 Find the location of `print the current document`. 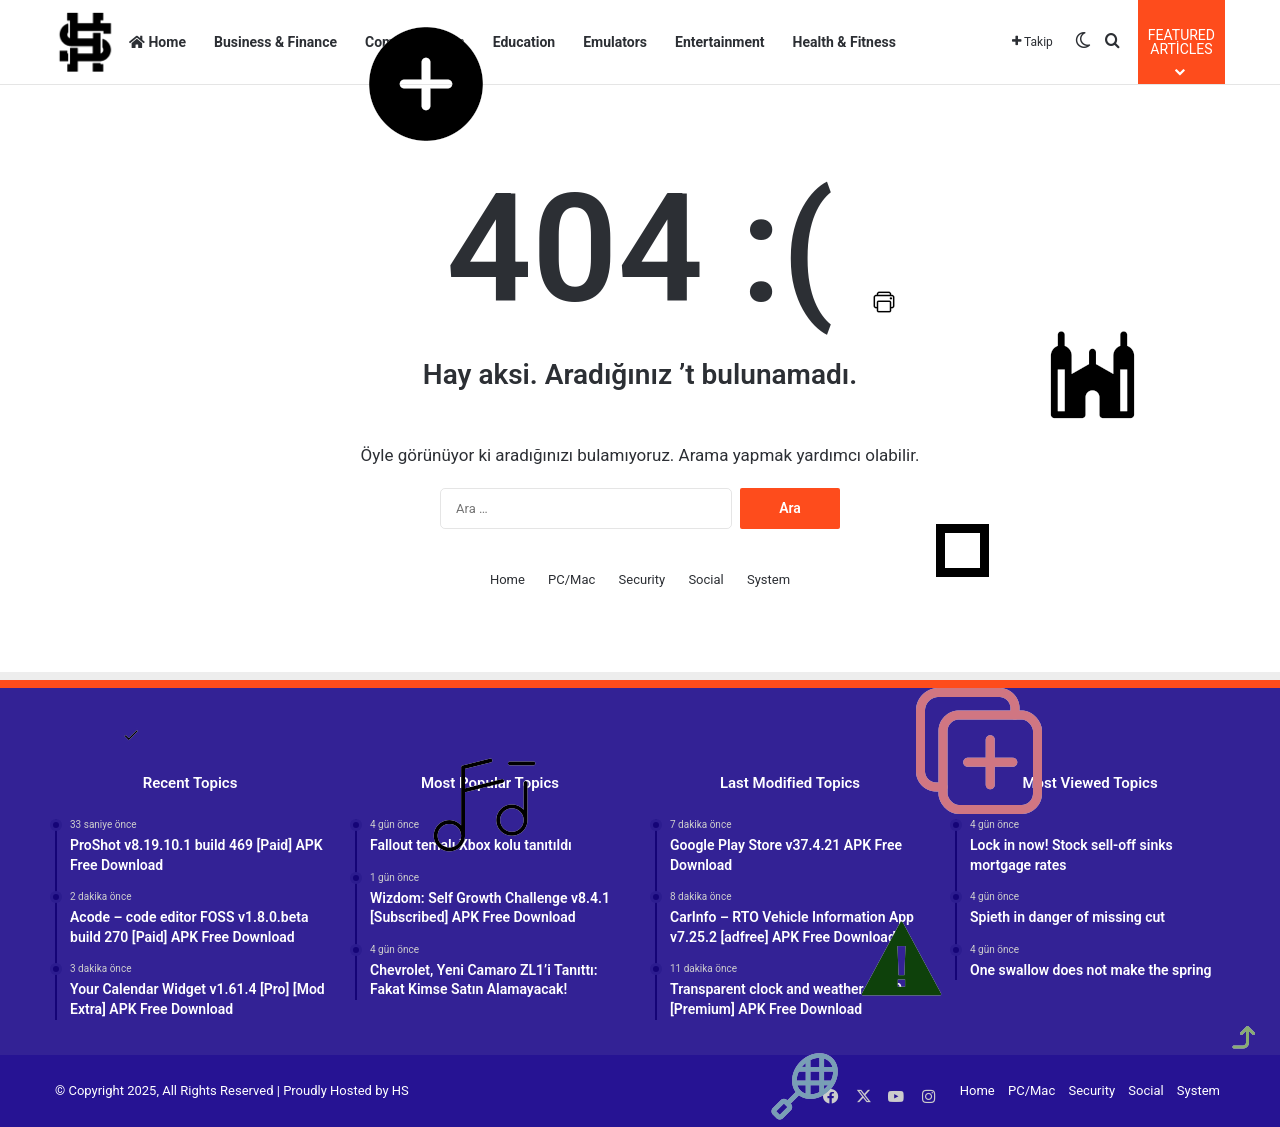

print the current document is located at coordinates (884, 302).